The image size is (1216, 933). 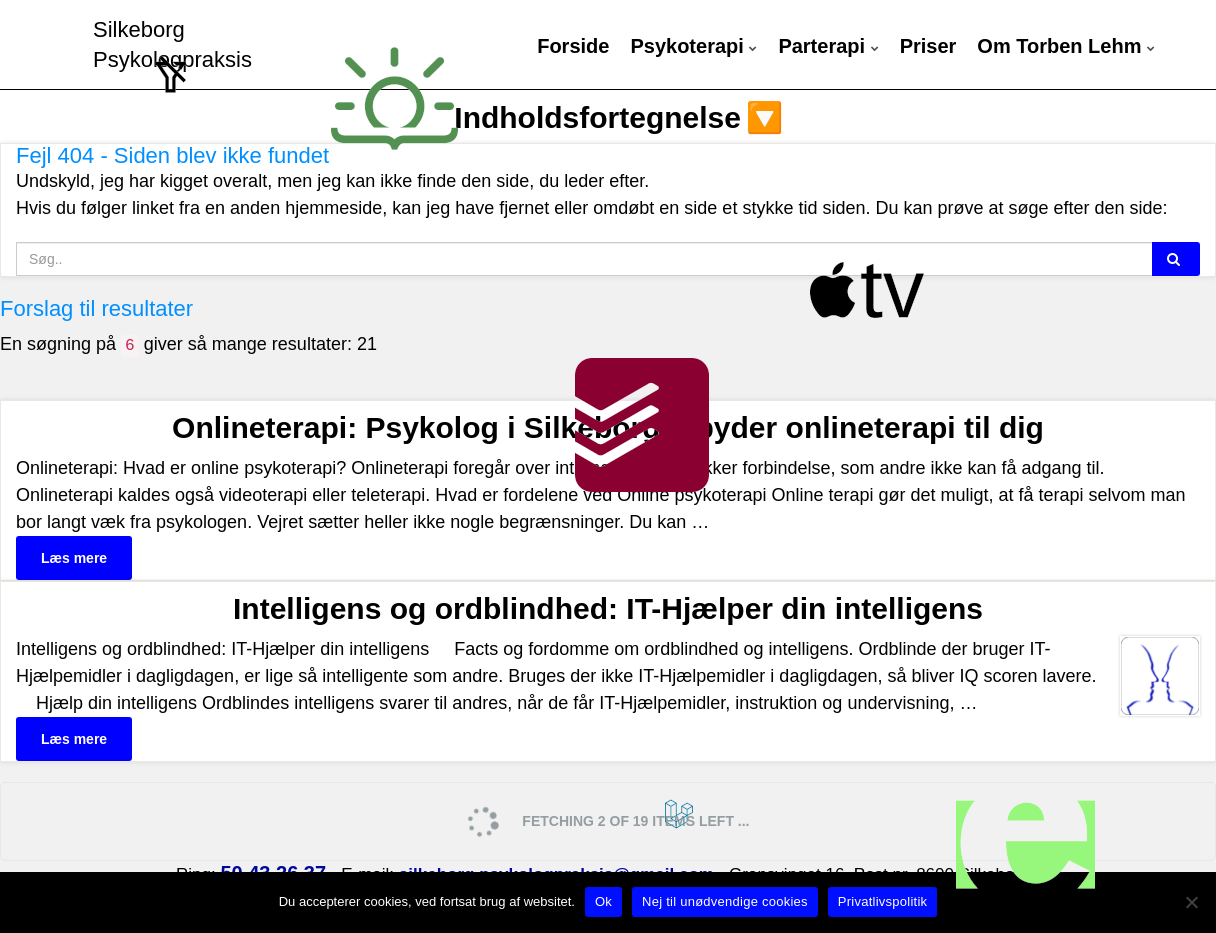 What do you see at coordinates (642, 425) in the screenshot?
I see `open Todoist app` at bounding box center [642, 425].